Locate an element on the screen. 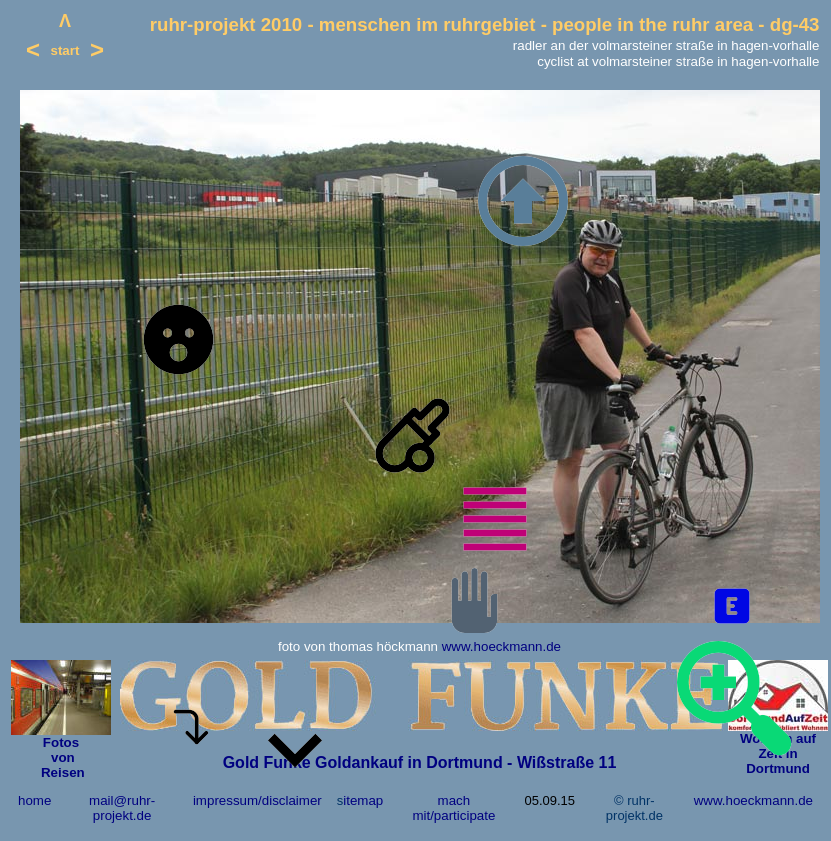 The width and height of the screenshot is (831, 841). access cricket sports content or scores is located at coordinates (412, 435).